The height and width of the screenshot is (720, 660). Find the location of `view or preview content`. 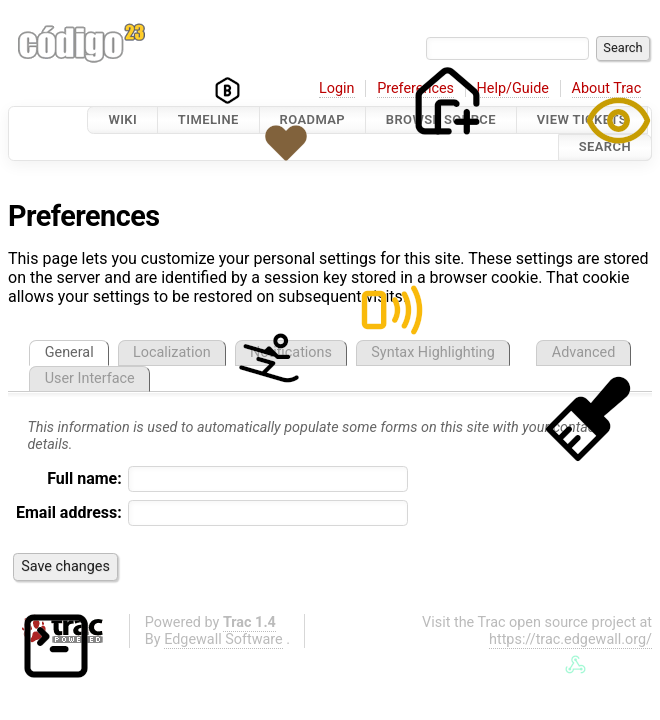

view or preview content is located at coordinates (618, 120).